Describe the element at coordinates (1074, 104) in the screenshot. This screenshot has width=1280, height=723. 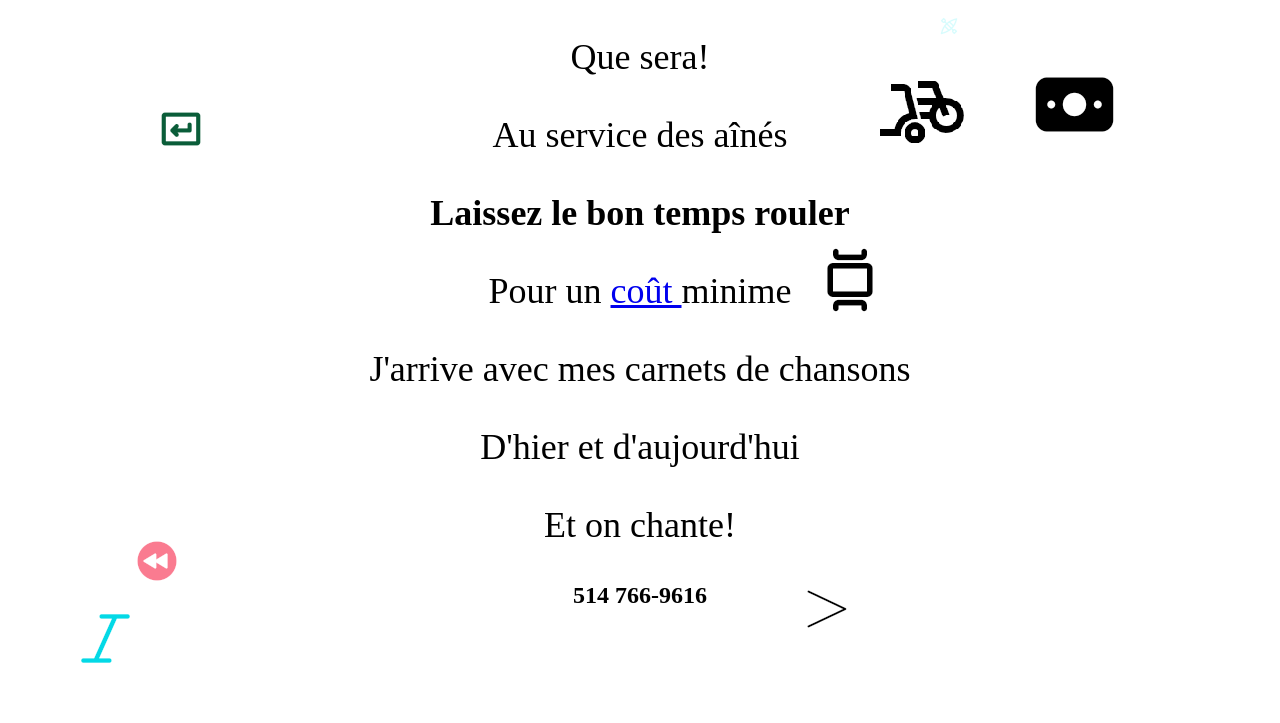
I see `make a payment or transaction` at that location.